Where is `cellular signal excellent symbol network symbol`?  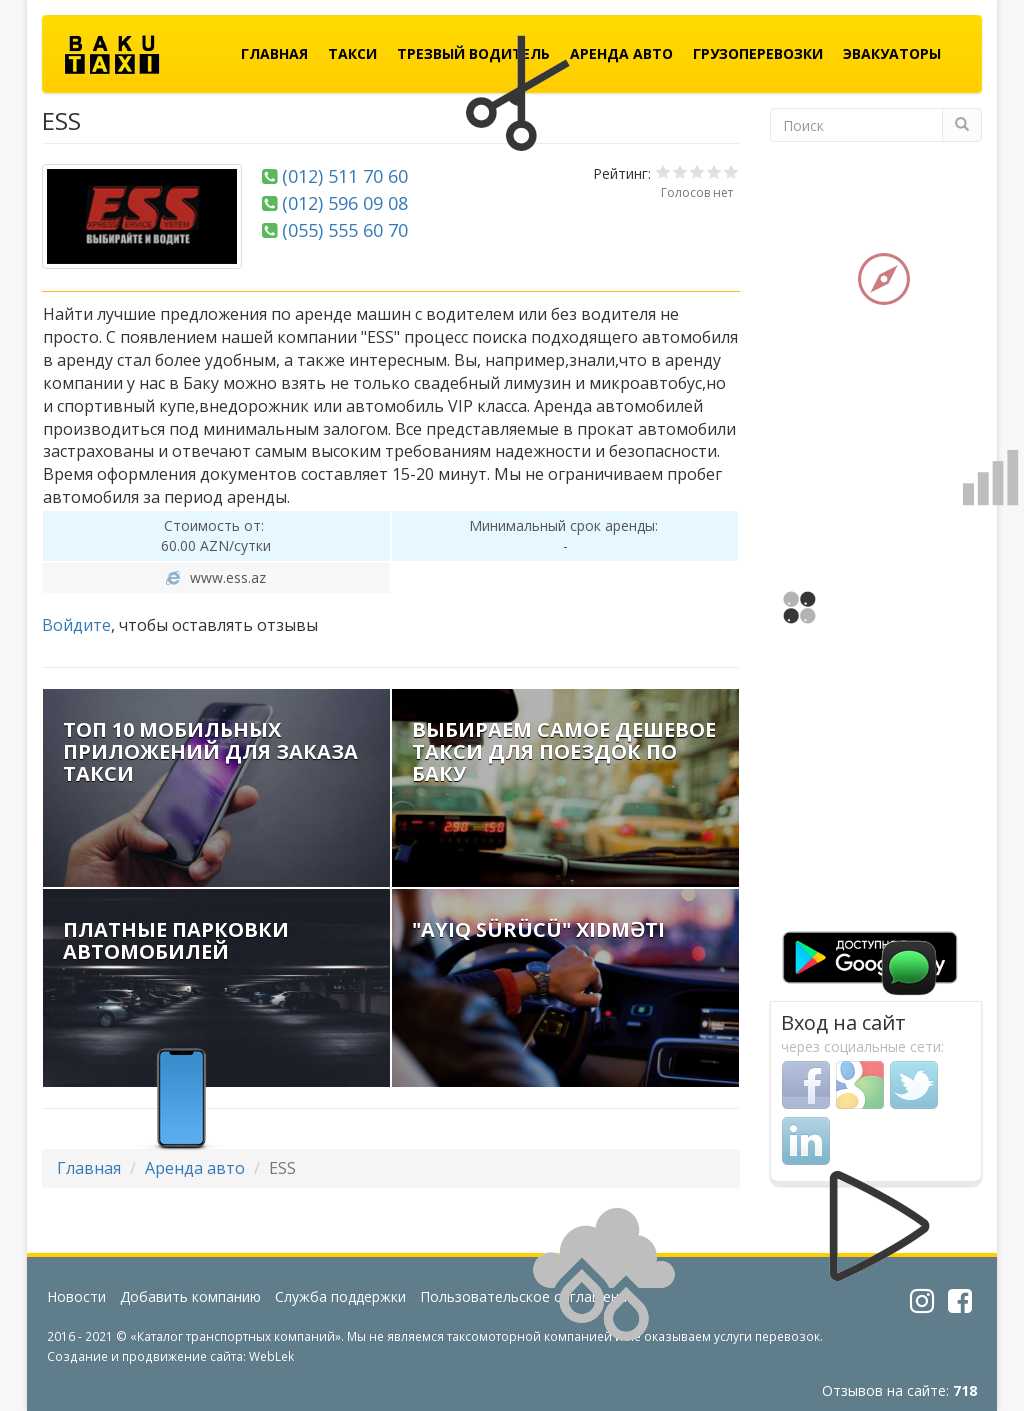
cellular signal excellent symbol network symbol is located at coordinates (992, 479).